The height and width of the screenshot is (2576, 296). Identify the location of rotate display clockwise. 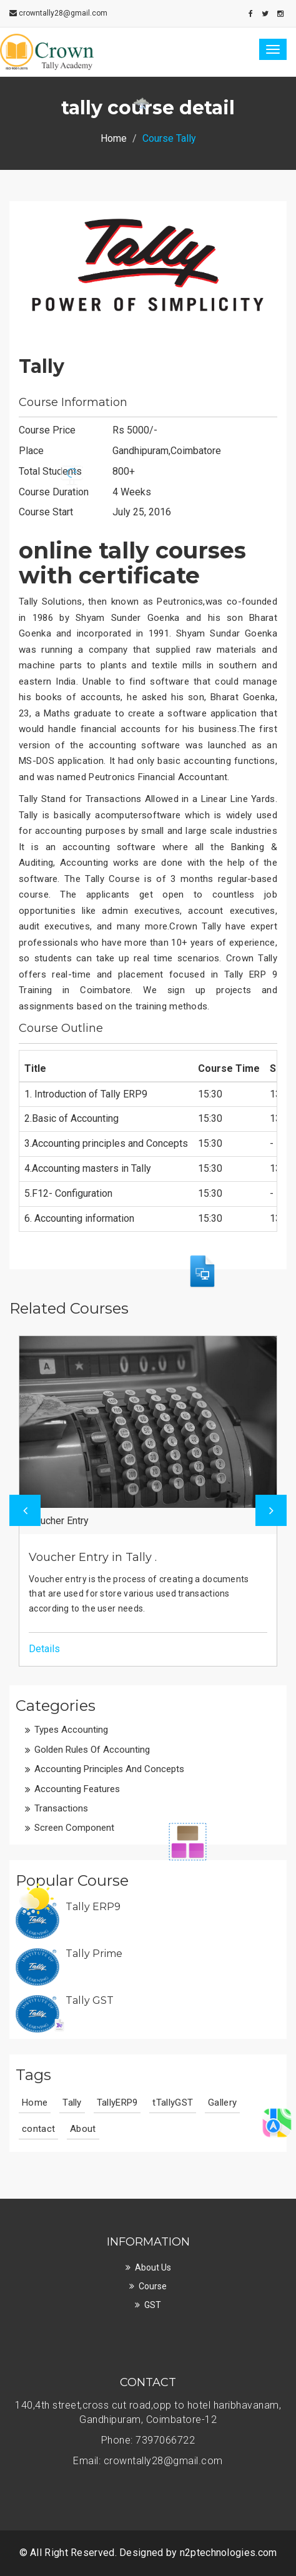
(72, 475).